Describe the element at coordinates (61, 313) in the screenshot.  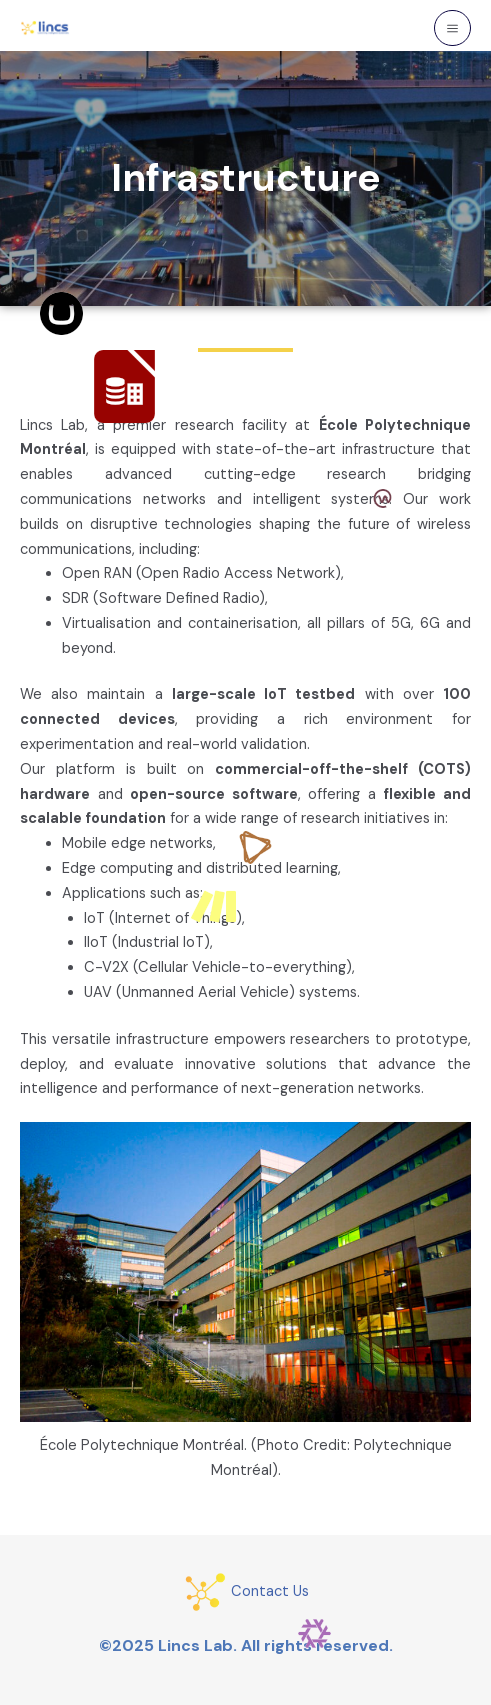
I see `umbraco content management system logo` at that location.